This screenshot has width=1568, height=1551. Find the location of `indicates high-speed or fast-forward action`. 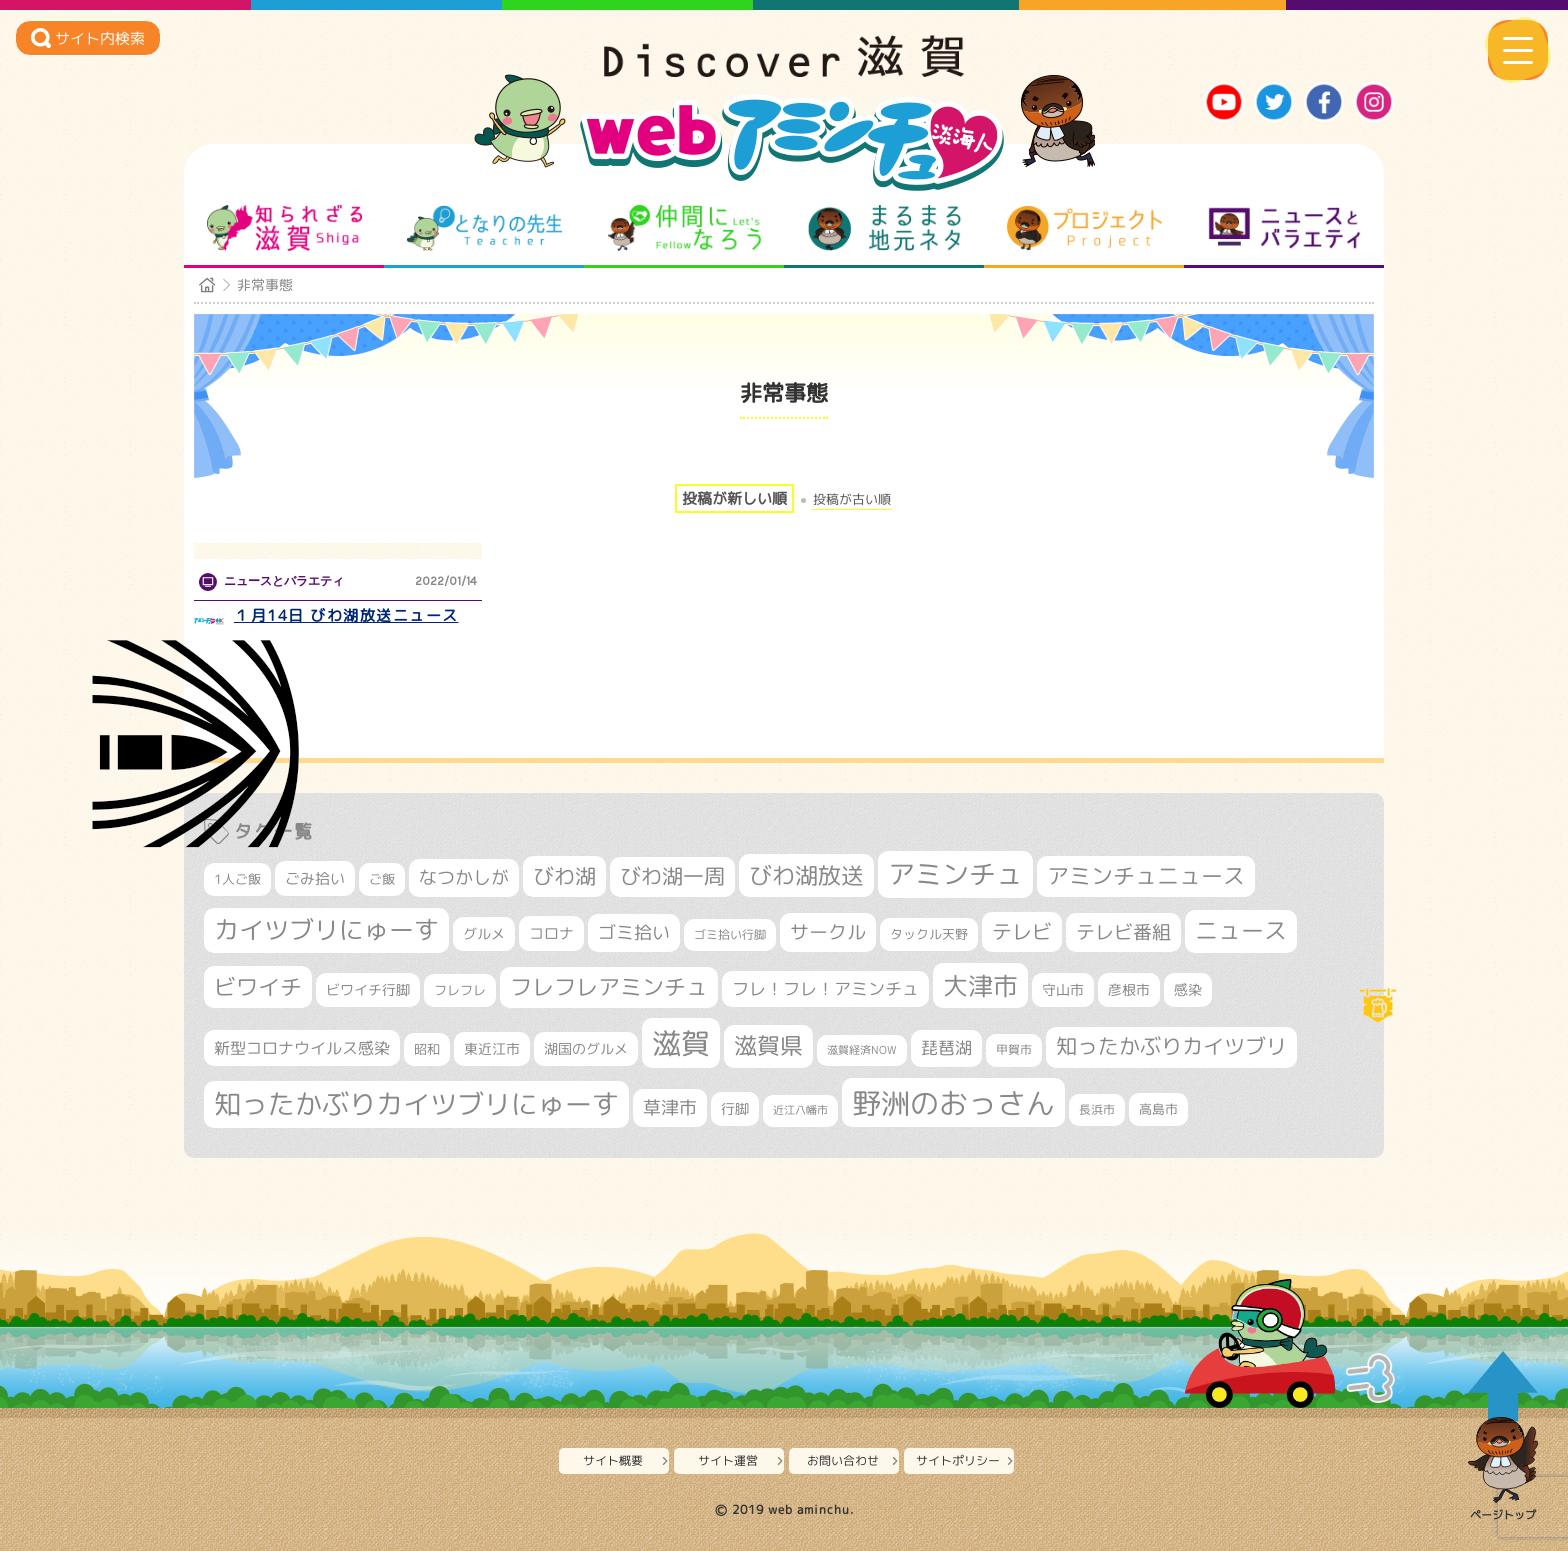

indicates high-speed or fast-forward action is located at coordinates (195, 743).